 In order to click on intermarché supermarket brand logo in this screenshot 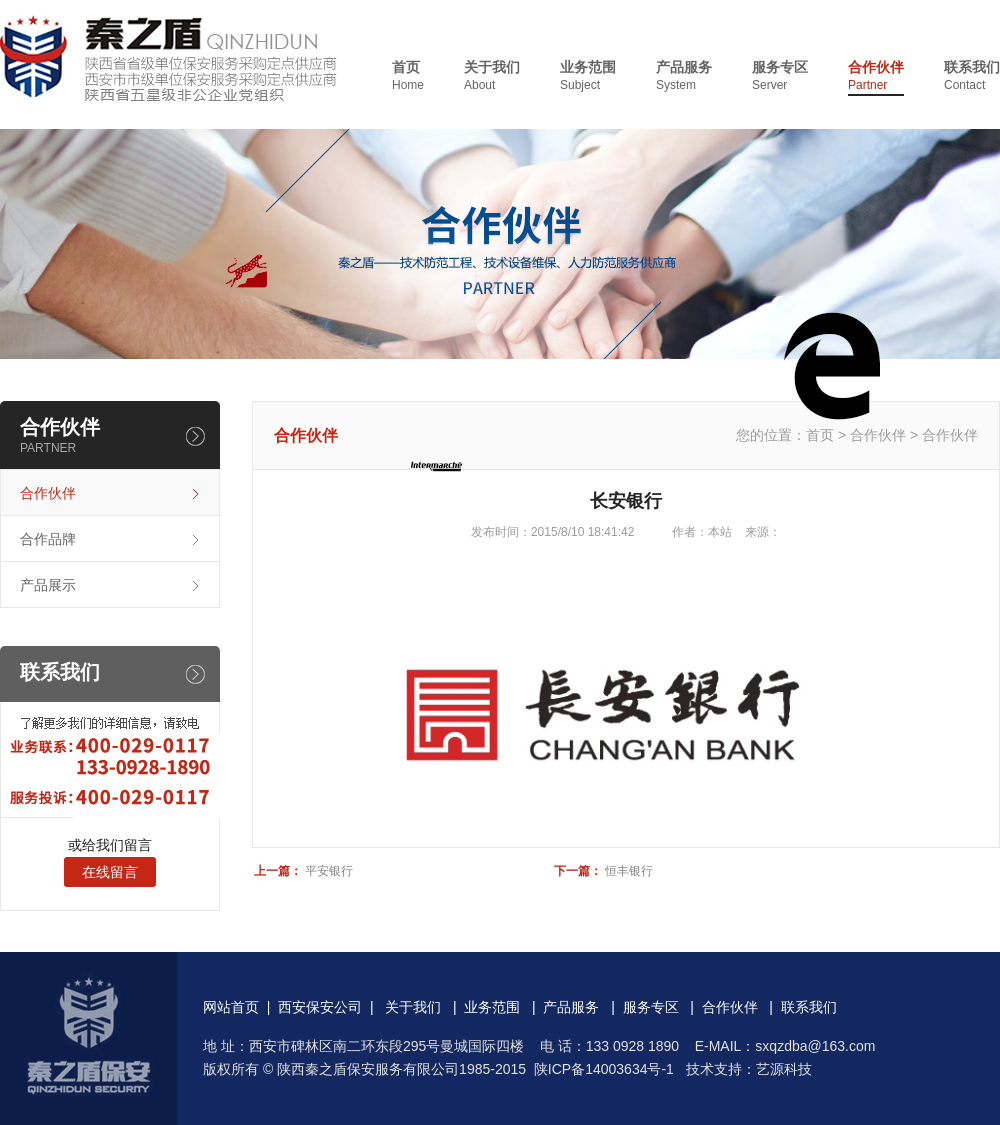, I will do `click(436, 466)`.